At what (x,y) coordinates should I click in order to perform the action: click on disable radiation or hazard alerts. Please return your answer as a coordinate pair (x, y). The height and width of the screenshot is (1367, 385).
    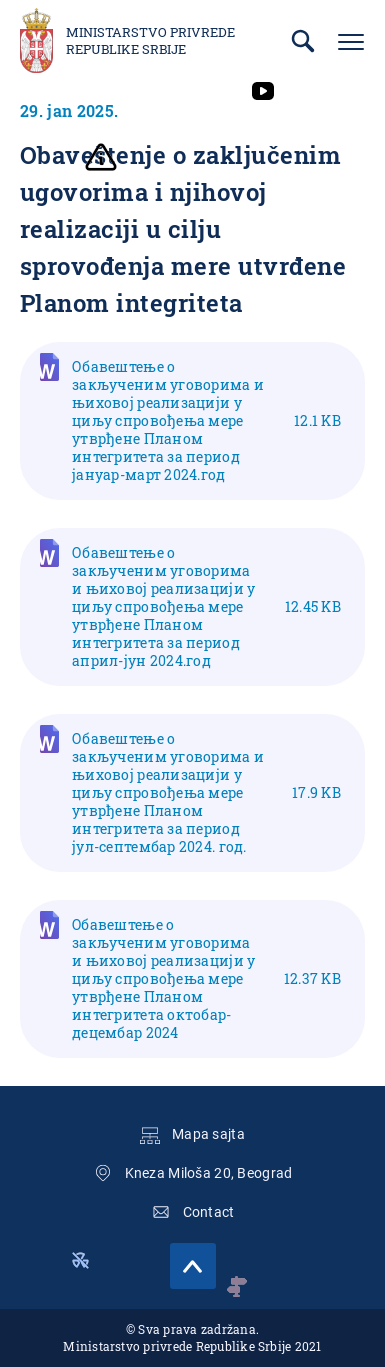
    Looking at the image, I should click on (80, 1260).